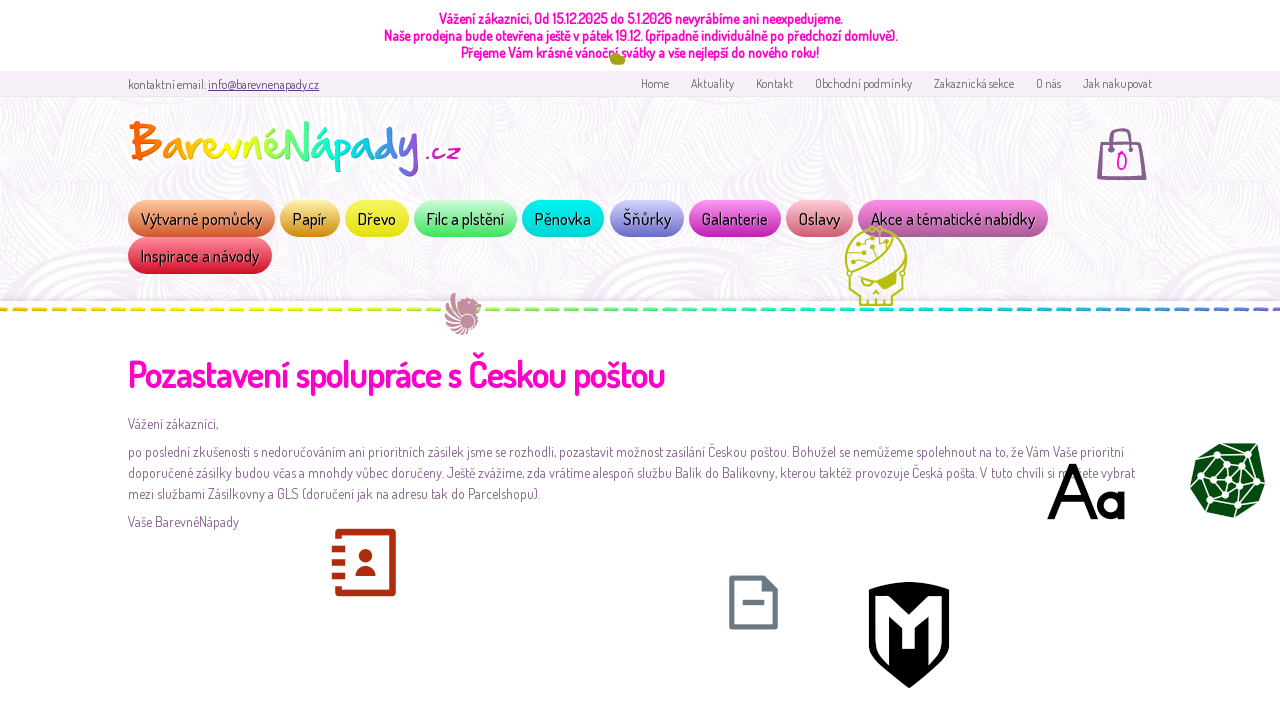 This screenshot has height=720, width=1280. What do you see at coordinates (617, 58) in the screenshot?
I see `indicates cloudy weather conditions` at bounding box center [617, 58].